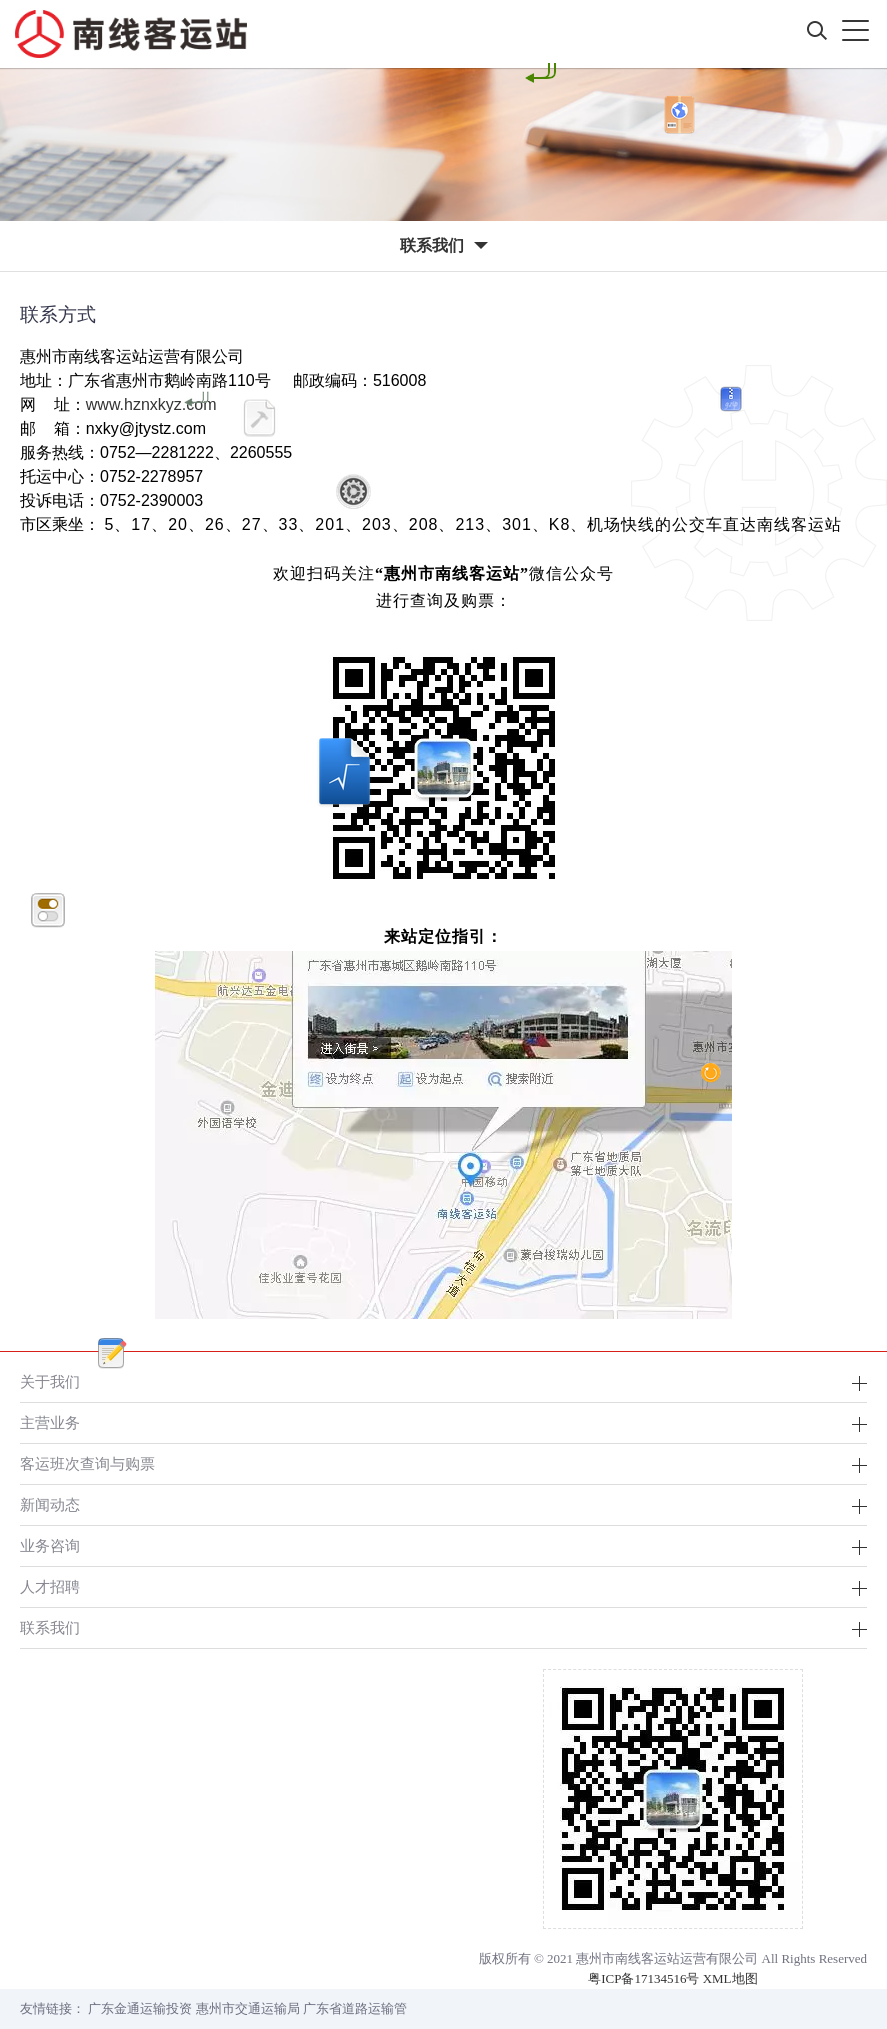  Describe the element at coordinates (259, 417) in the screenshot. I see `a makefile or build configuration file` at that location.